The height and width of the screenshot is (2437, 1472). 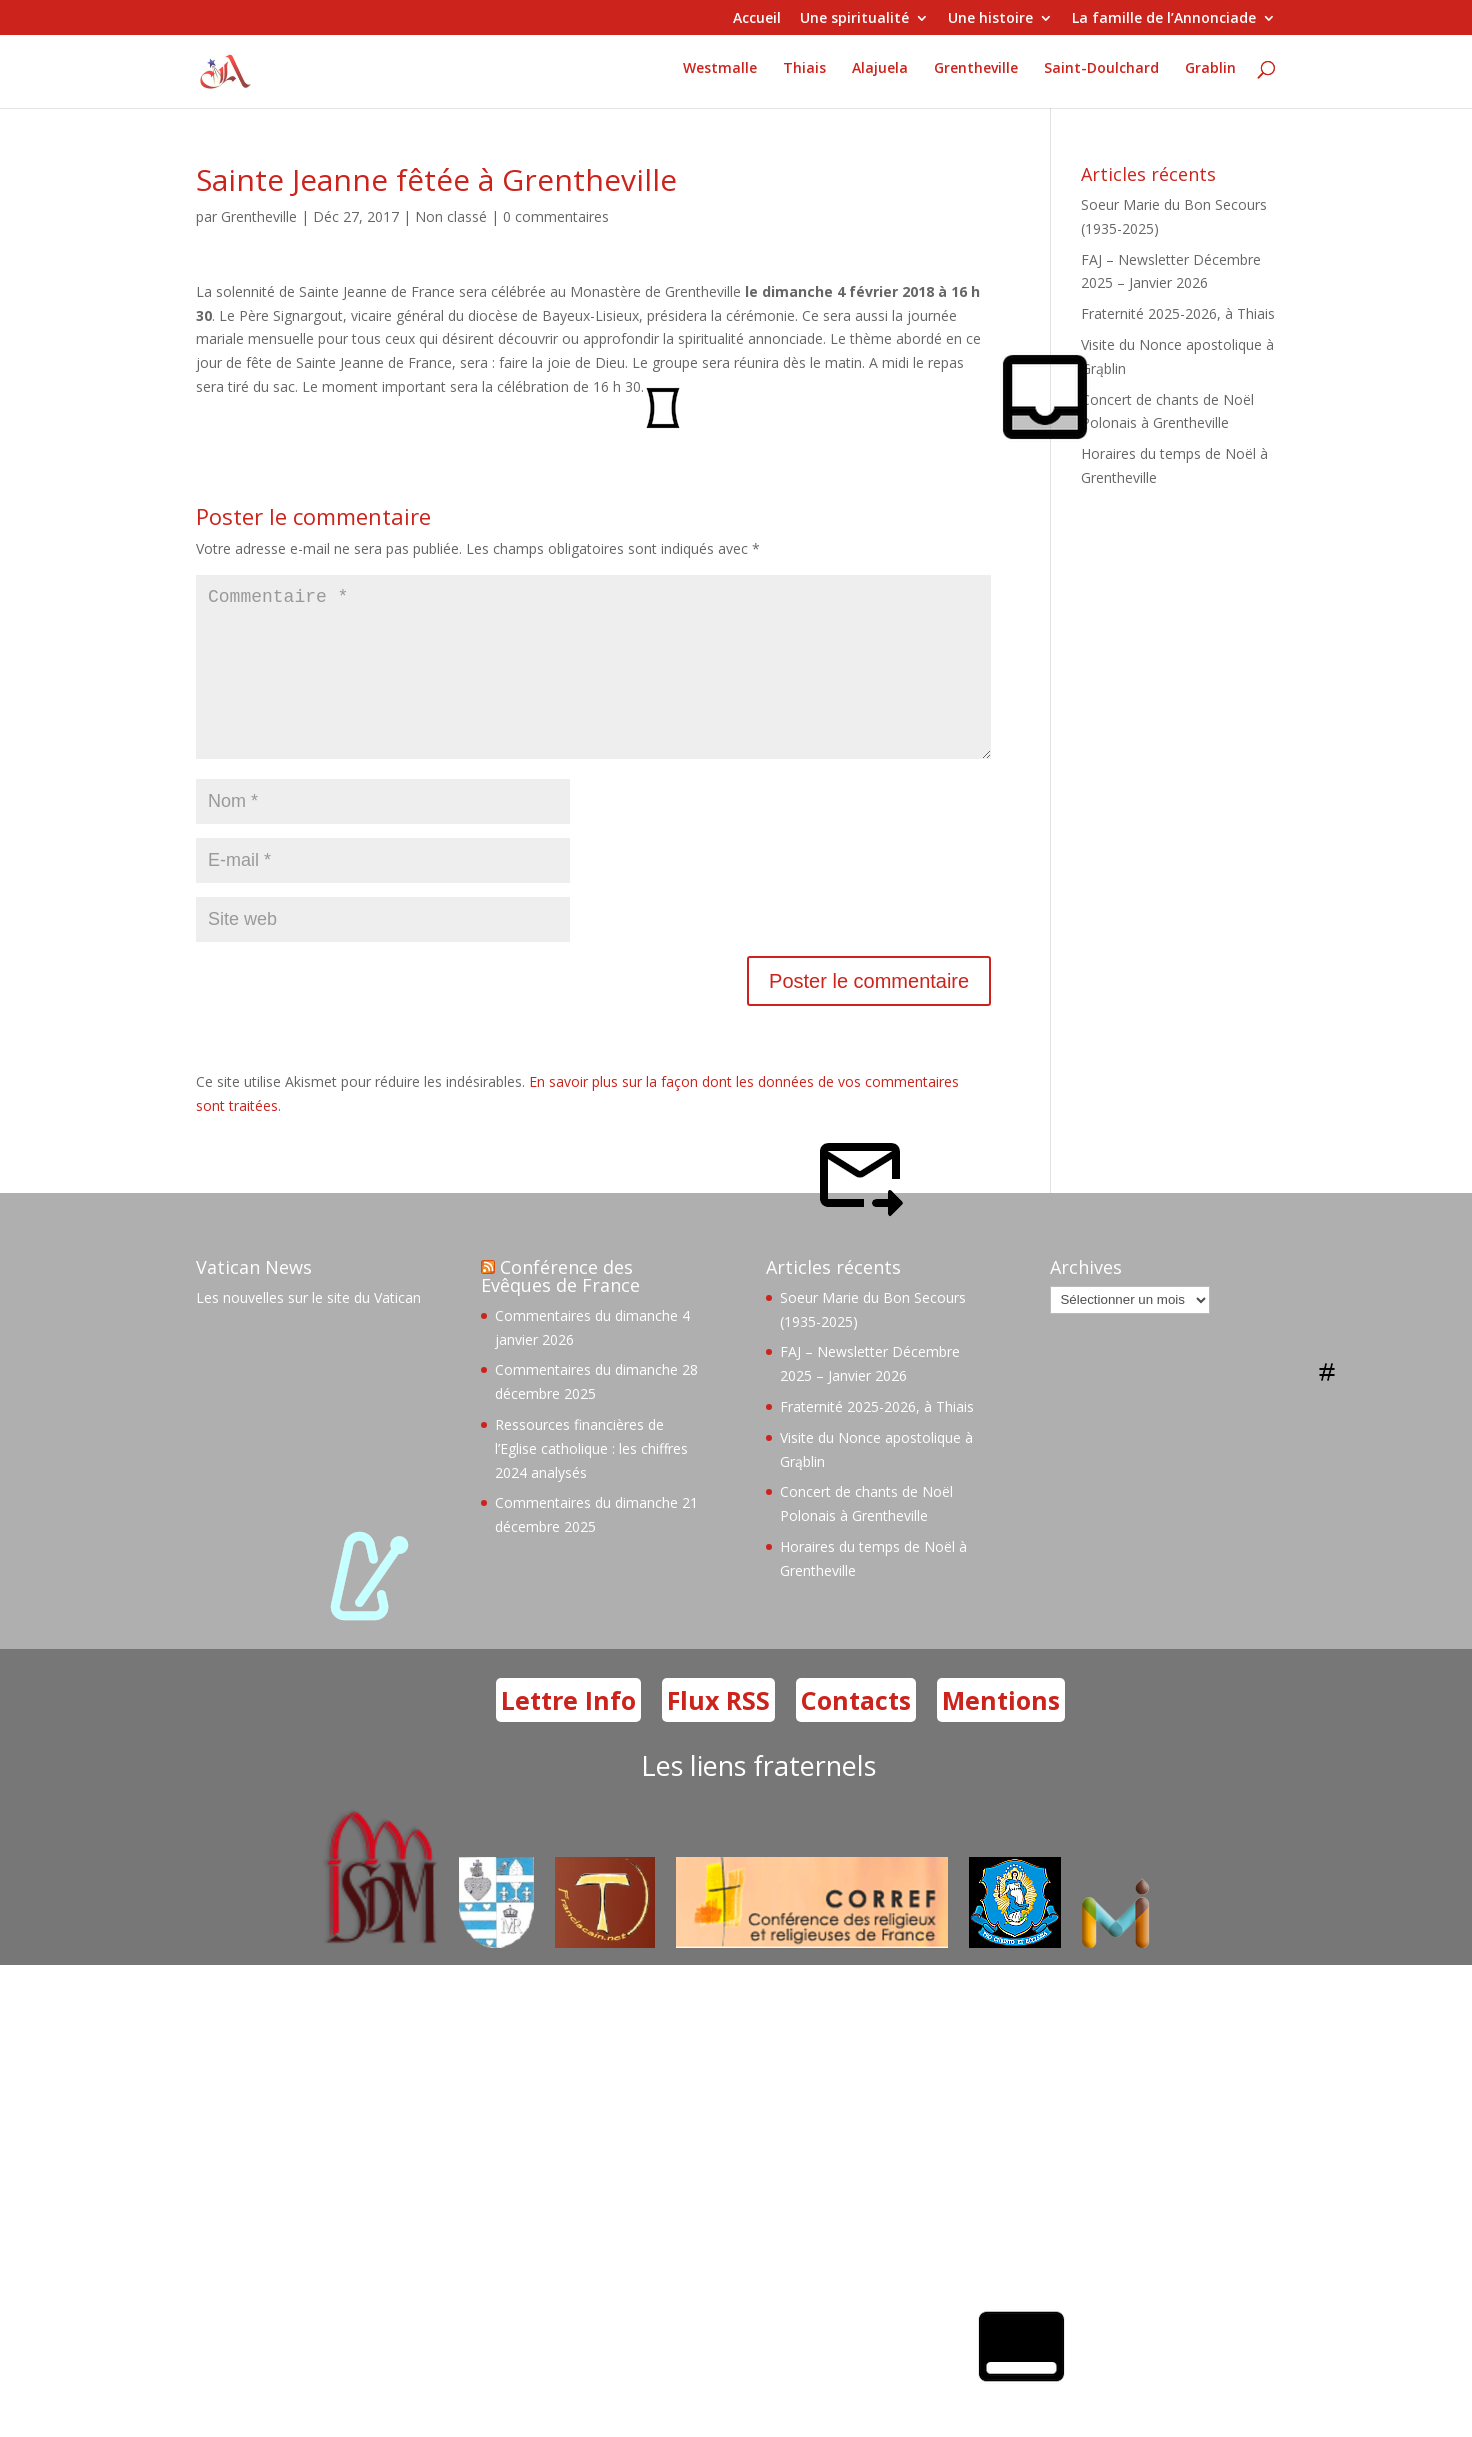 I want to click on forward an email to another recipient, so click(x=860, y=1175).